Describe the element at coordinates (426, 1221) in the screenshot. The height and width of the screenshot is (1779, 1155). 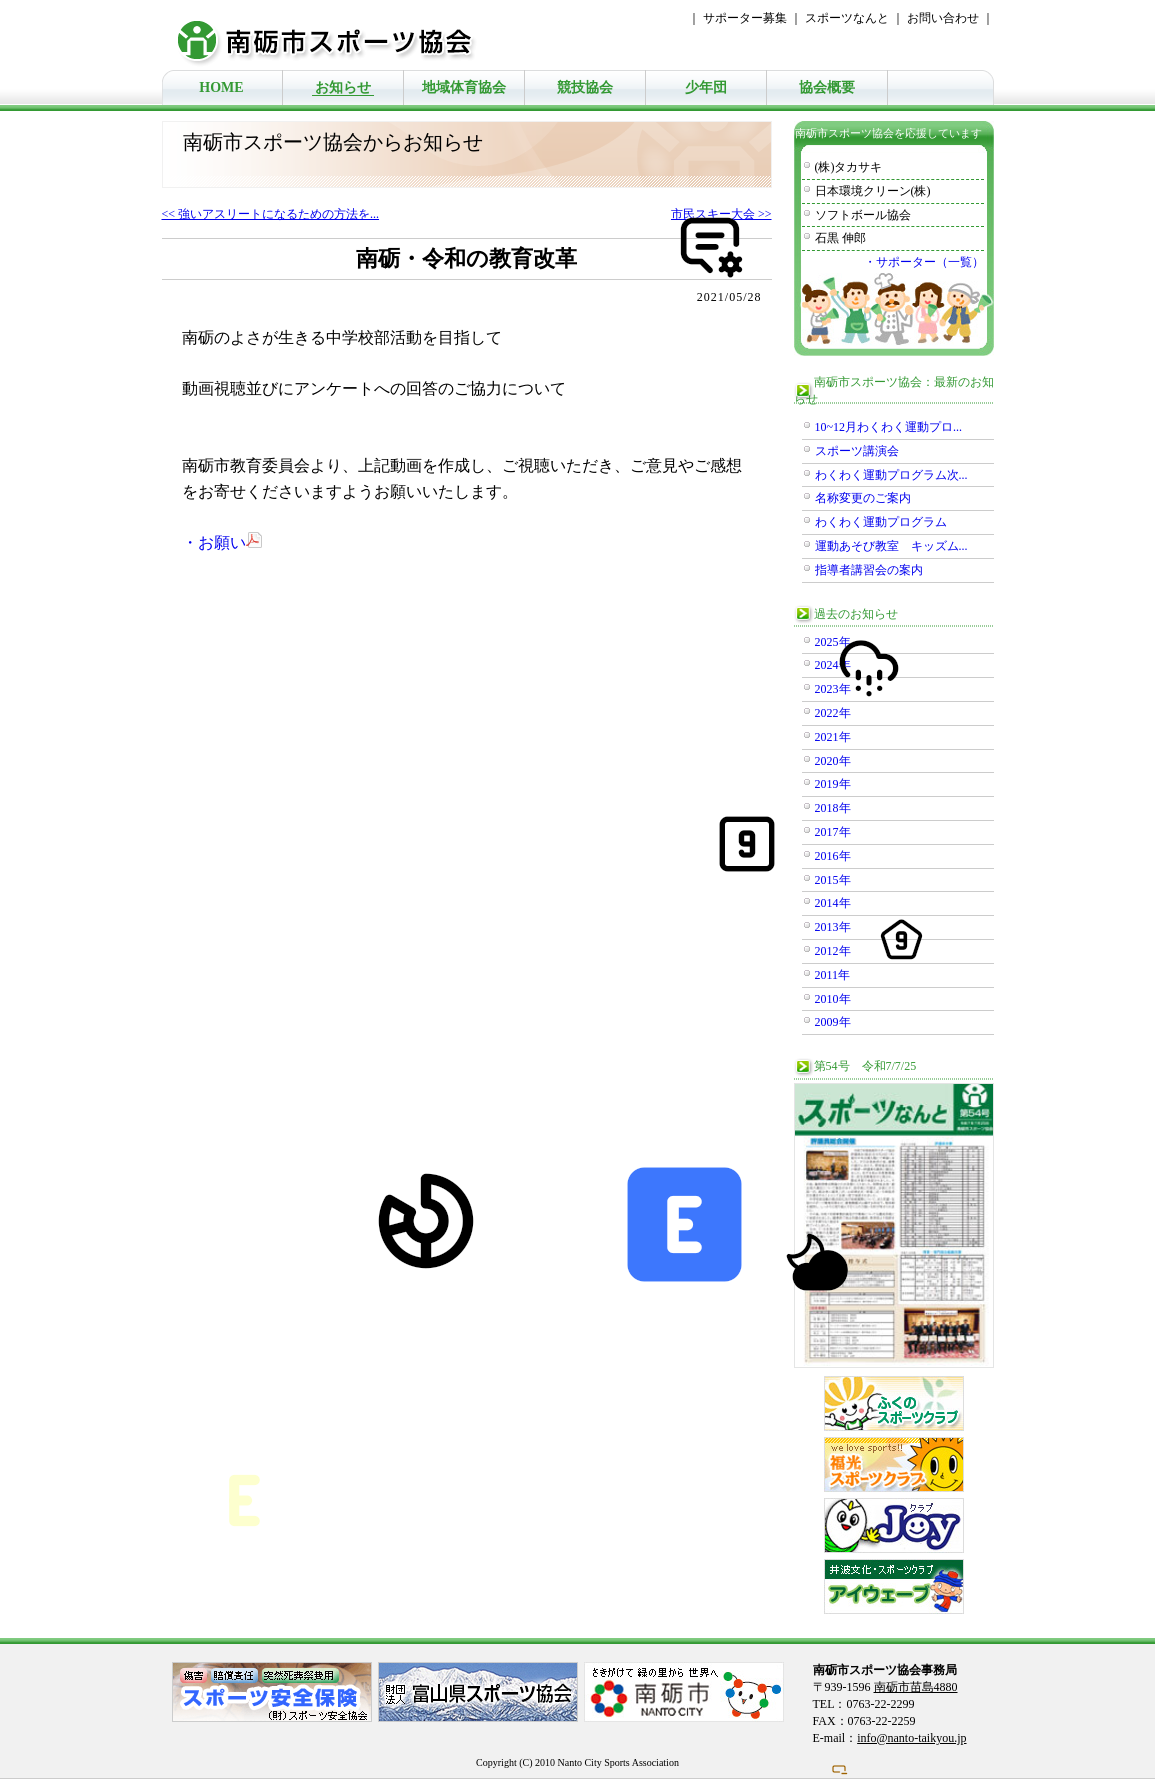
I see `view analytics or statistics breakdown` at that location.